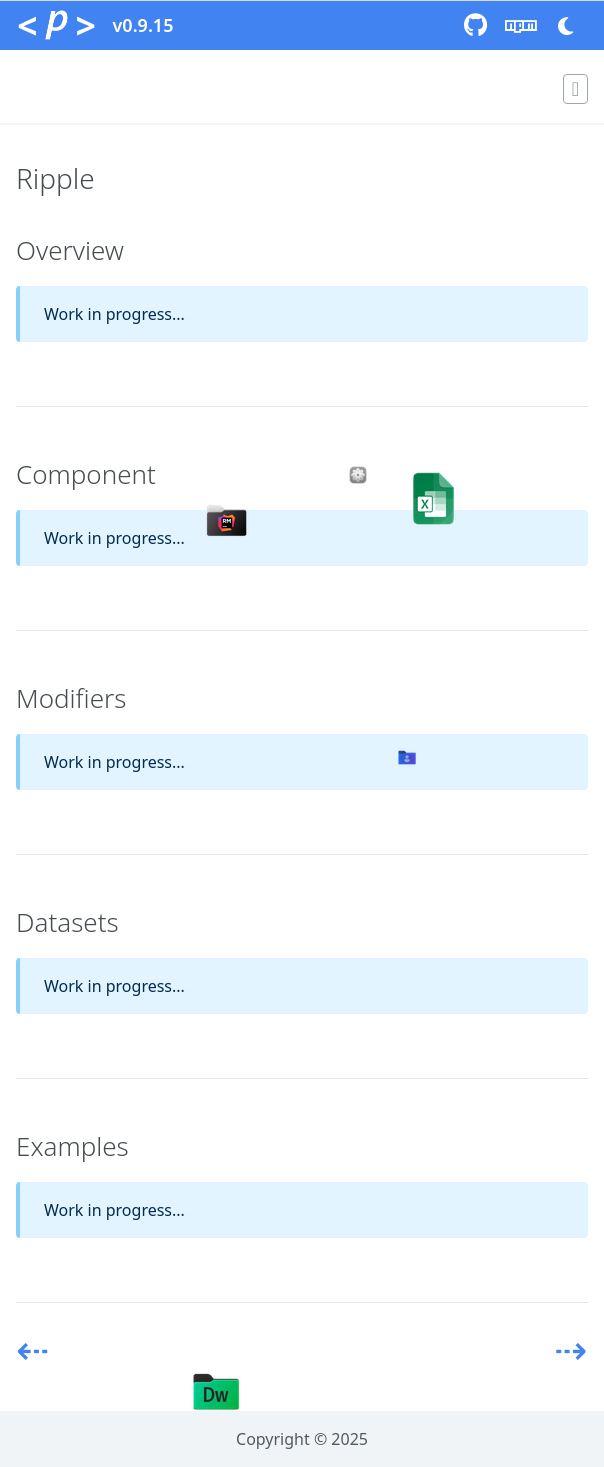 The width and height of the screenshot is (604, 1467). I want to click on open microsoft excel spreadsheet file, so click(433, 498).